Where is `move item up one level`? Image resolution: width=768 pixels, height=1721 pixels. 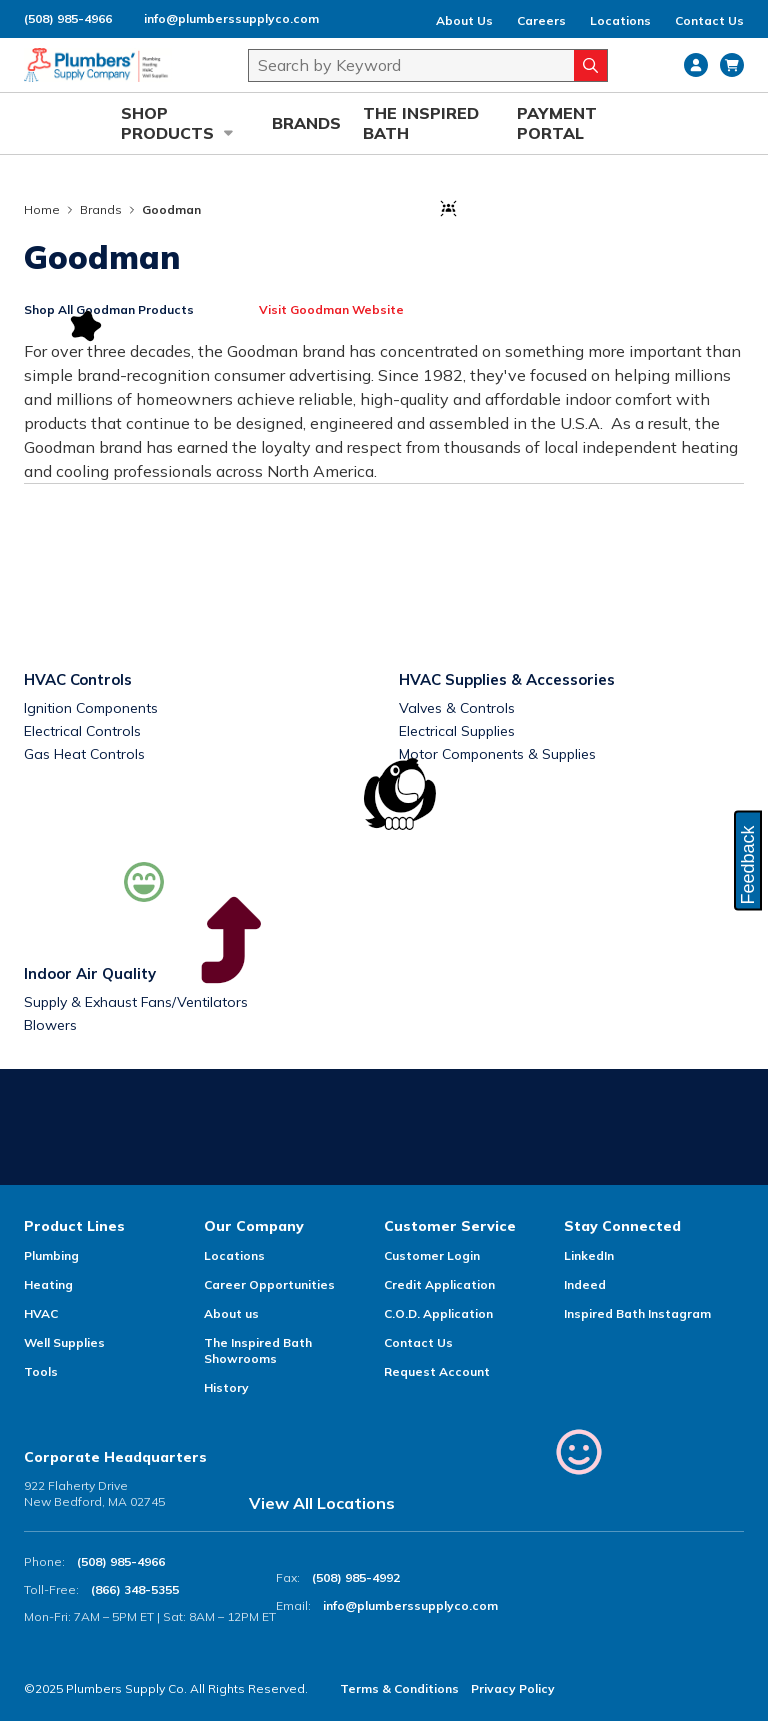
move item up one level is located at coordinates (234, 940).